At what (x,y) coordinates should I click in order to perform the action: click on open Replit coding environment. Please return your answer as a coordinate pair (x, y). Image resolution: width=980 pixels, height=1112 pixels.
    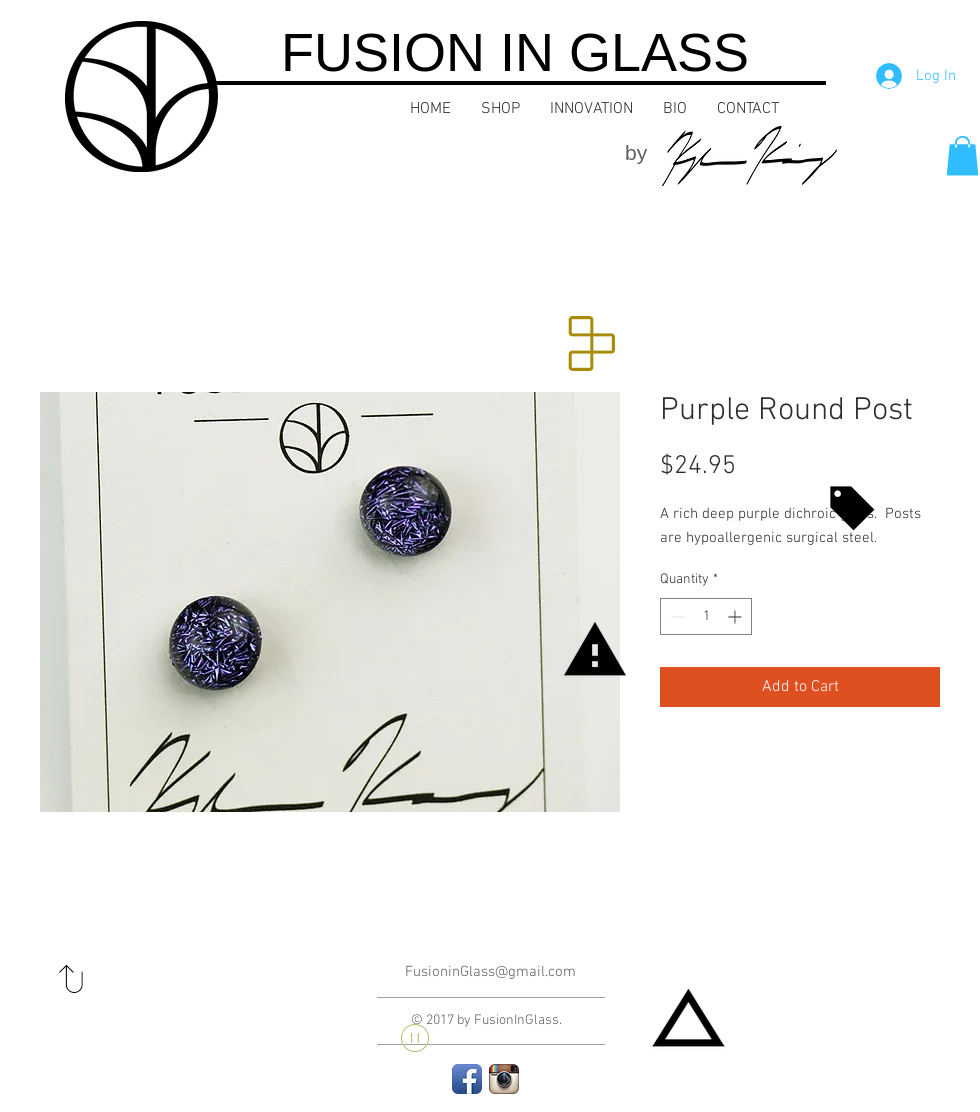
    Looking at the image, I should click on (587, 343).